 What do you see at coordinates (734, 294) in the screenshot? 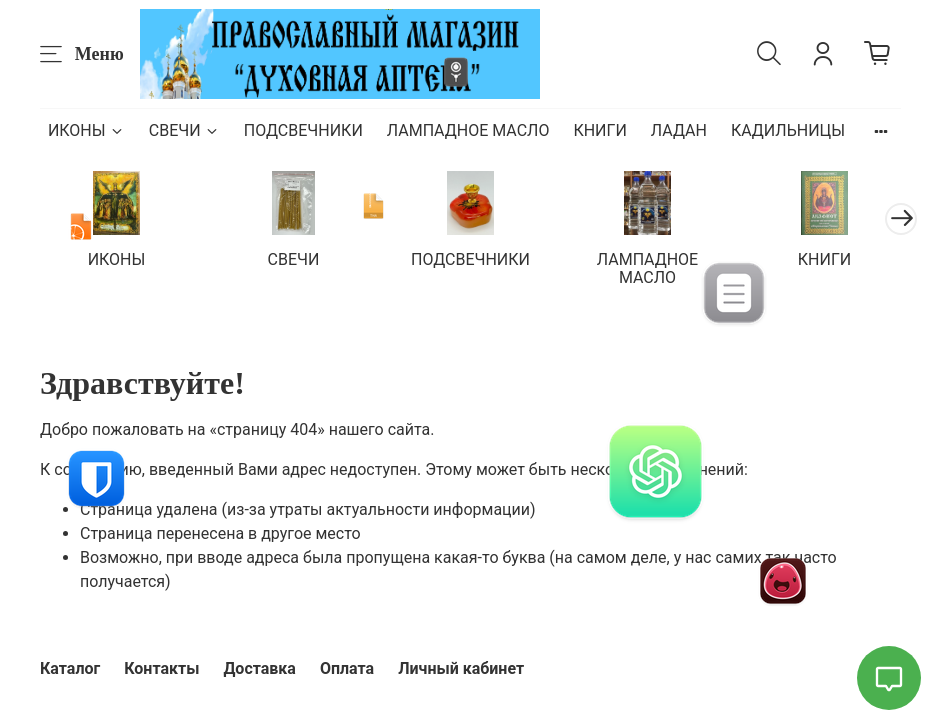
I see `access menu editing preferences` at bounding box center [734, 294].